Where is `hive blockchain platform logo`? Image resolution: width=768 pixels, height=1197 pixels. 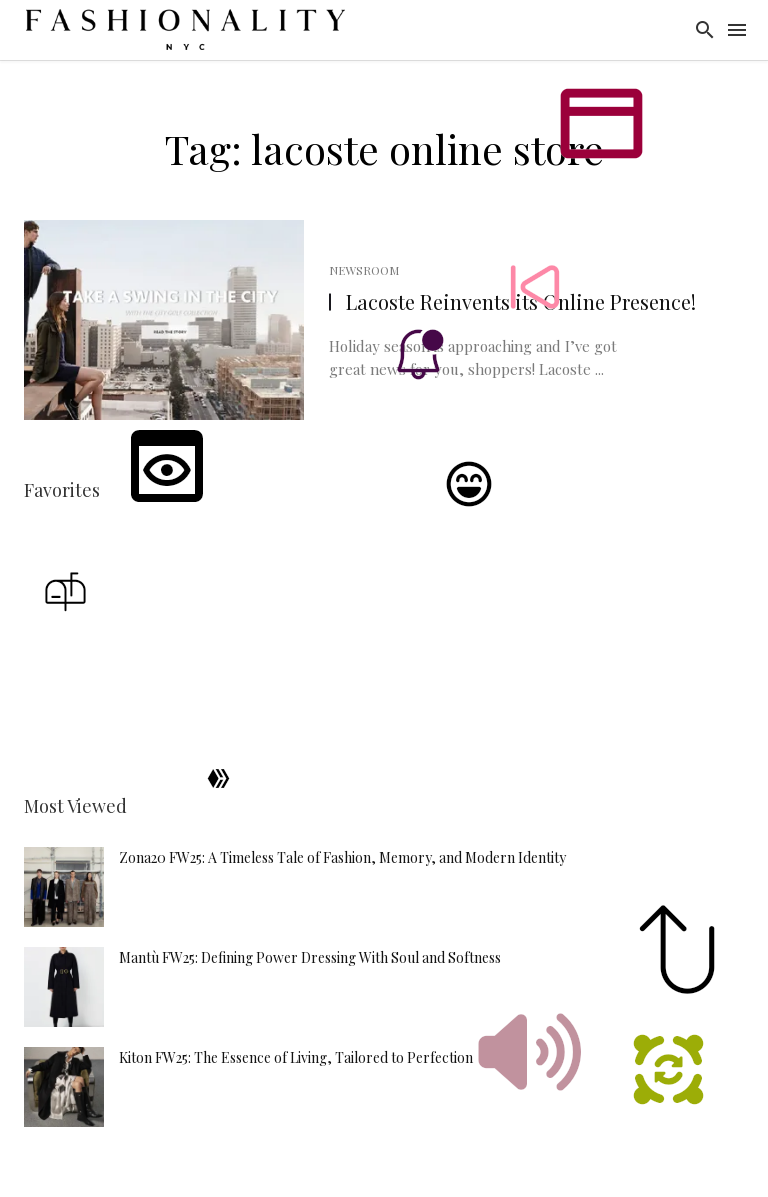 hive blockchain platform logo is located at coordinates (218, 778).